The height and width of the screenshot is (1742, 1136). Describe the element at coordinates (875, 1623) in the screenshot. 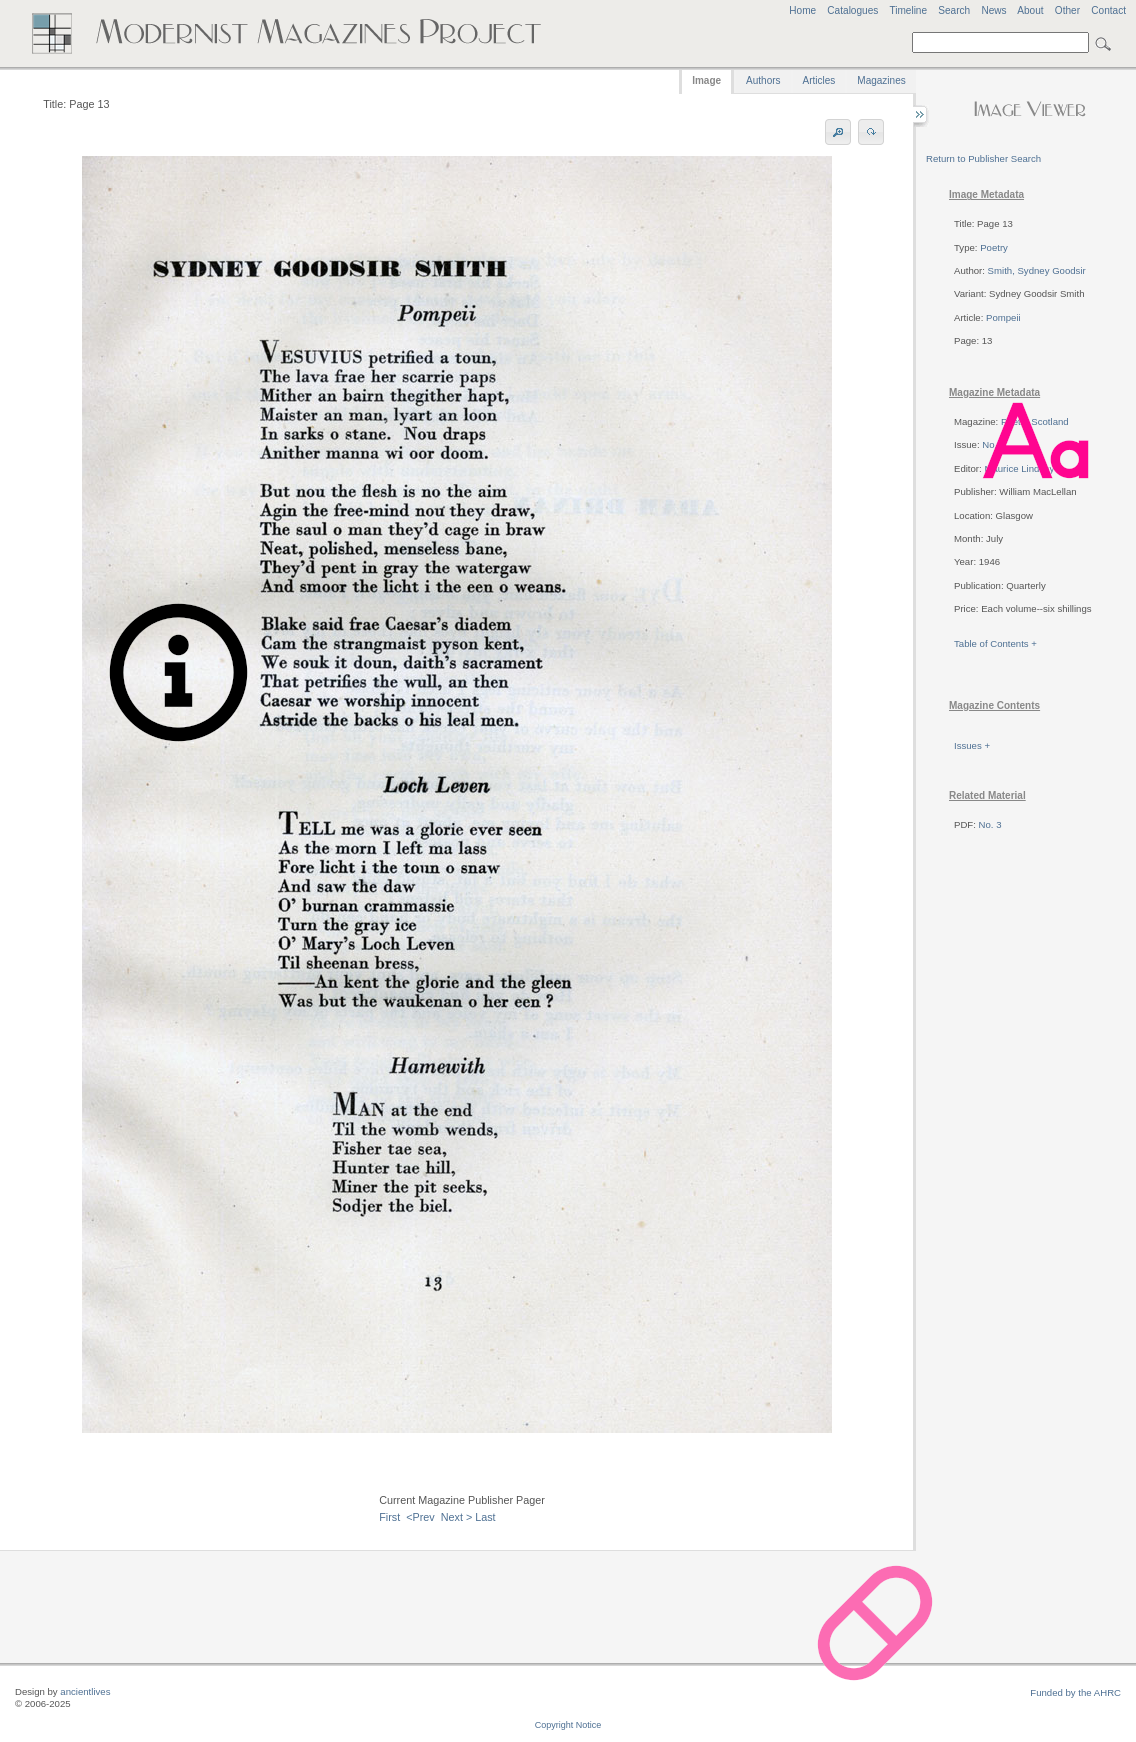

I see `view medication information` at that location.